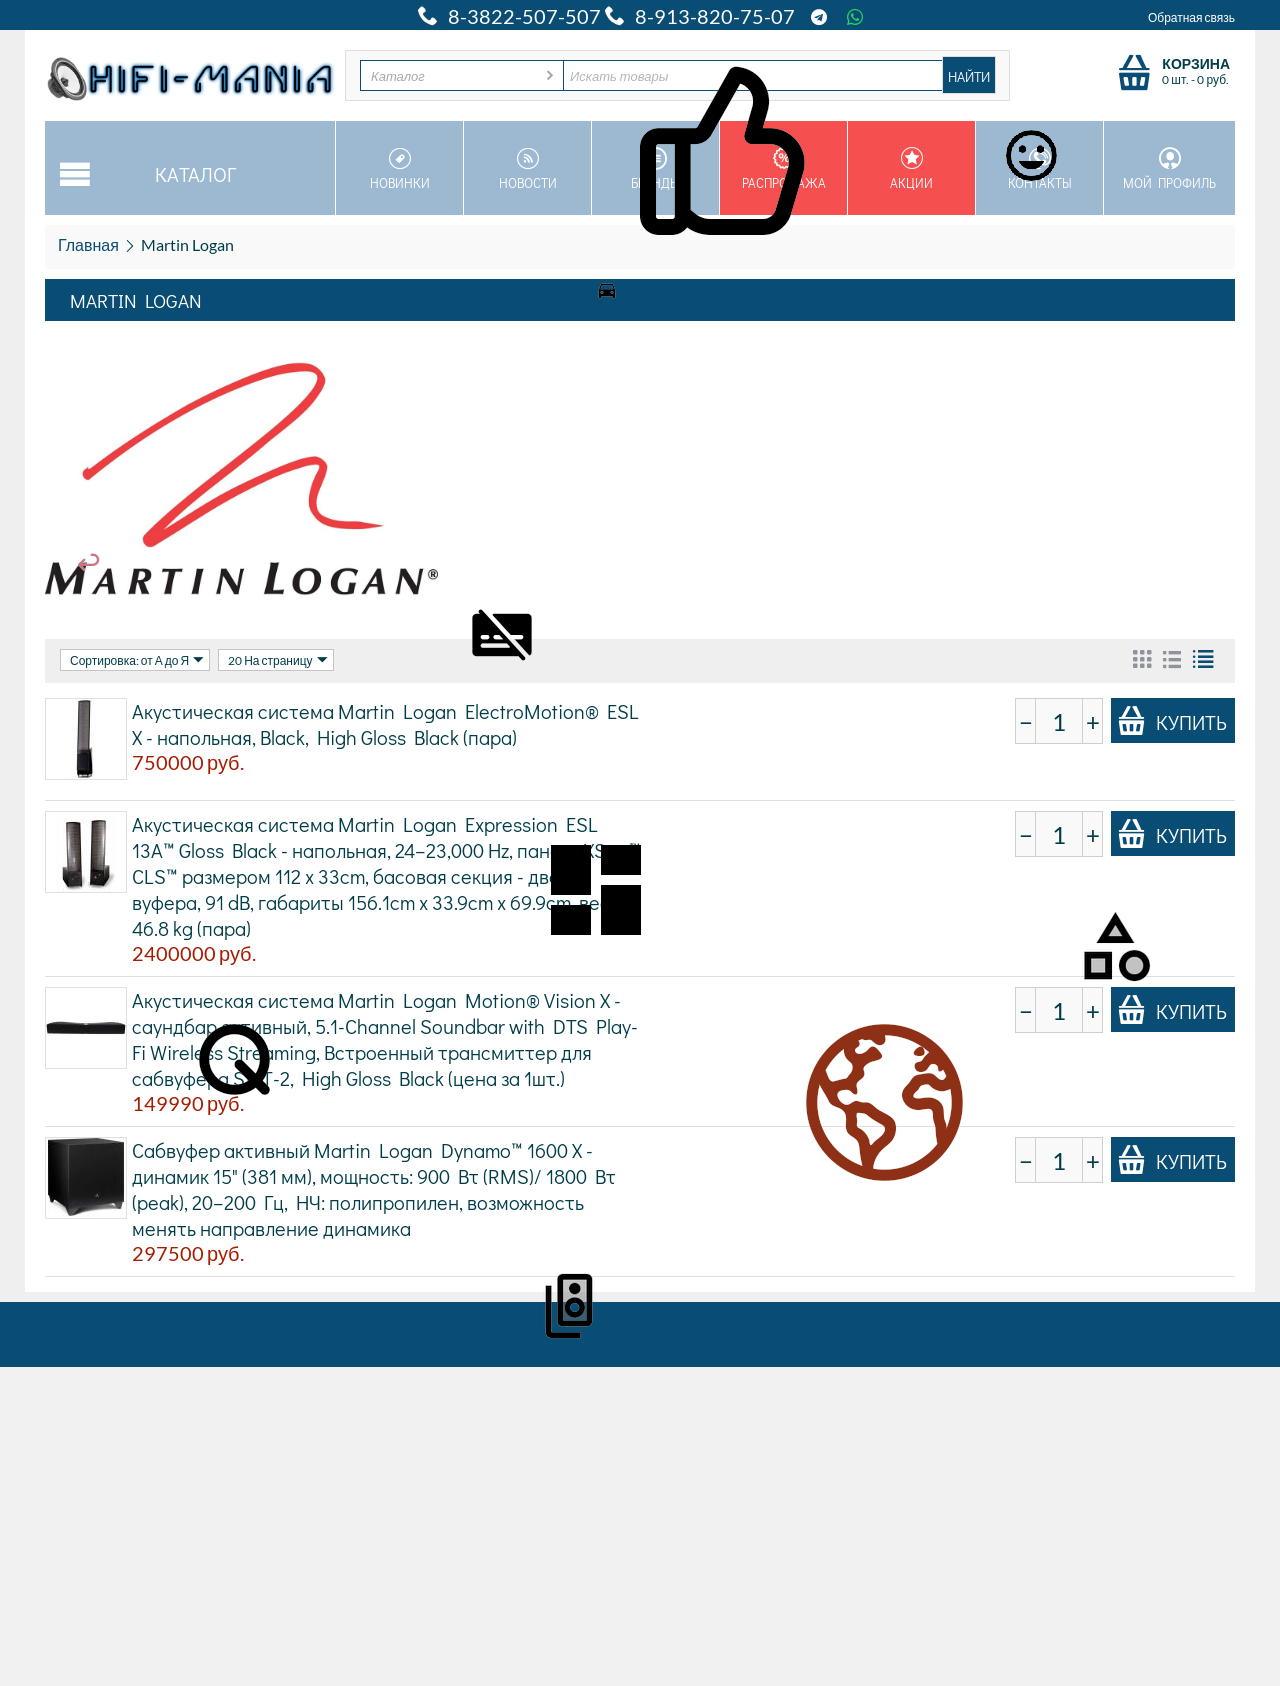 The image size is (1280, 1686). Describe the element at coordinates (725, 149) in the screenshot. I see `like or upvote content` at that location.